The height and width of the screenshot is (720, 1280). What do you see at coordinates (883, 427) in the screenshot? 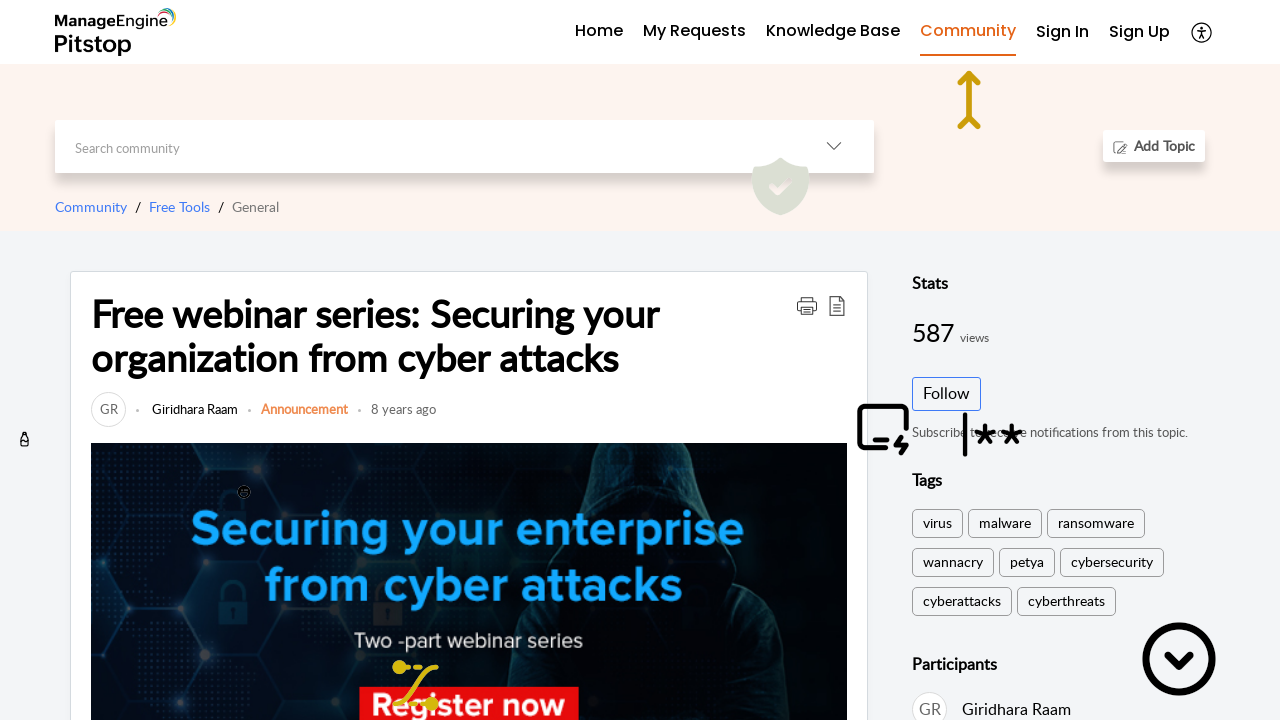
I see `tablet charging in landscape mode` at bounding box center [883, 427].